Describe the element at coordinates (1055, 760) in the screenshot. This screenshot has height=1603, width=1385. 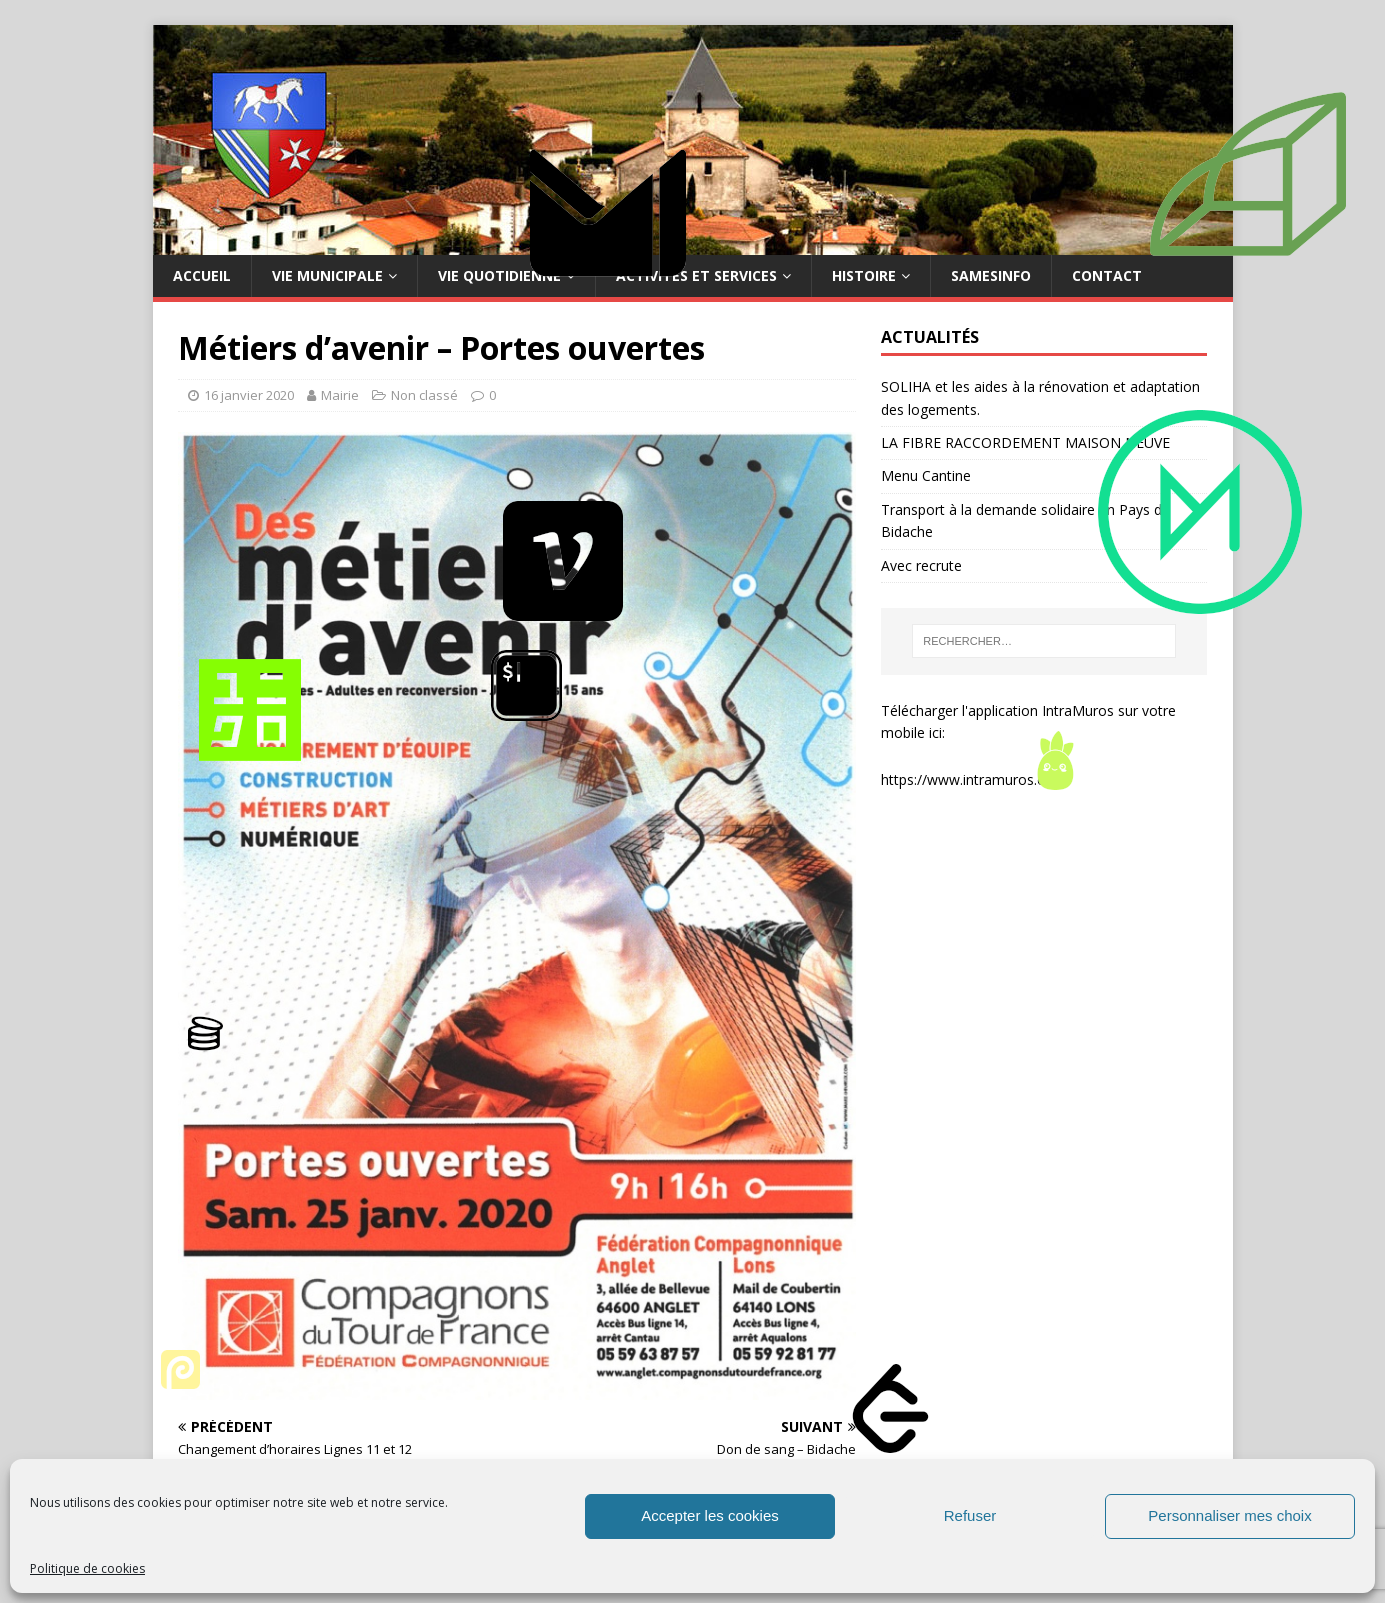
I see `pinia state management library logo` at that location.